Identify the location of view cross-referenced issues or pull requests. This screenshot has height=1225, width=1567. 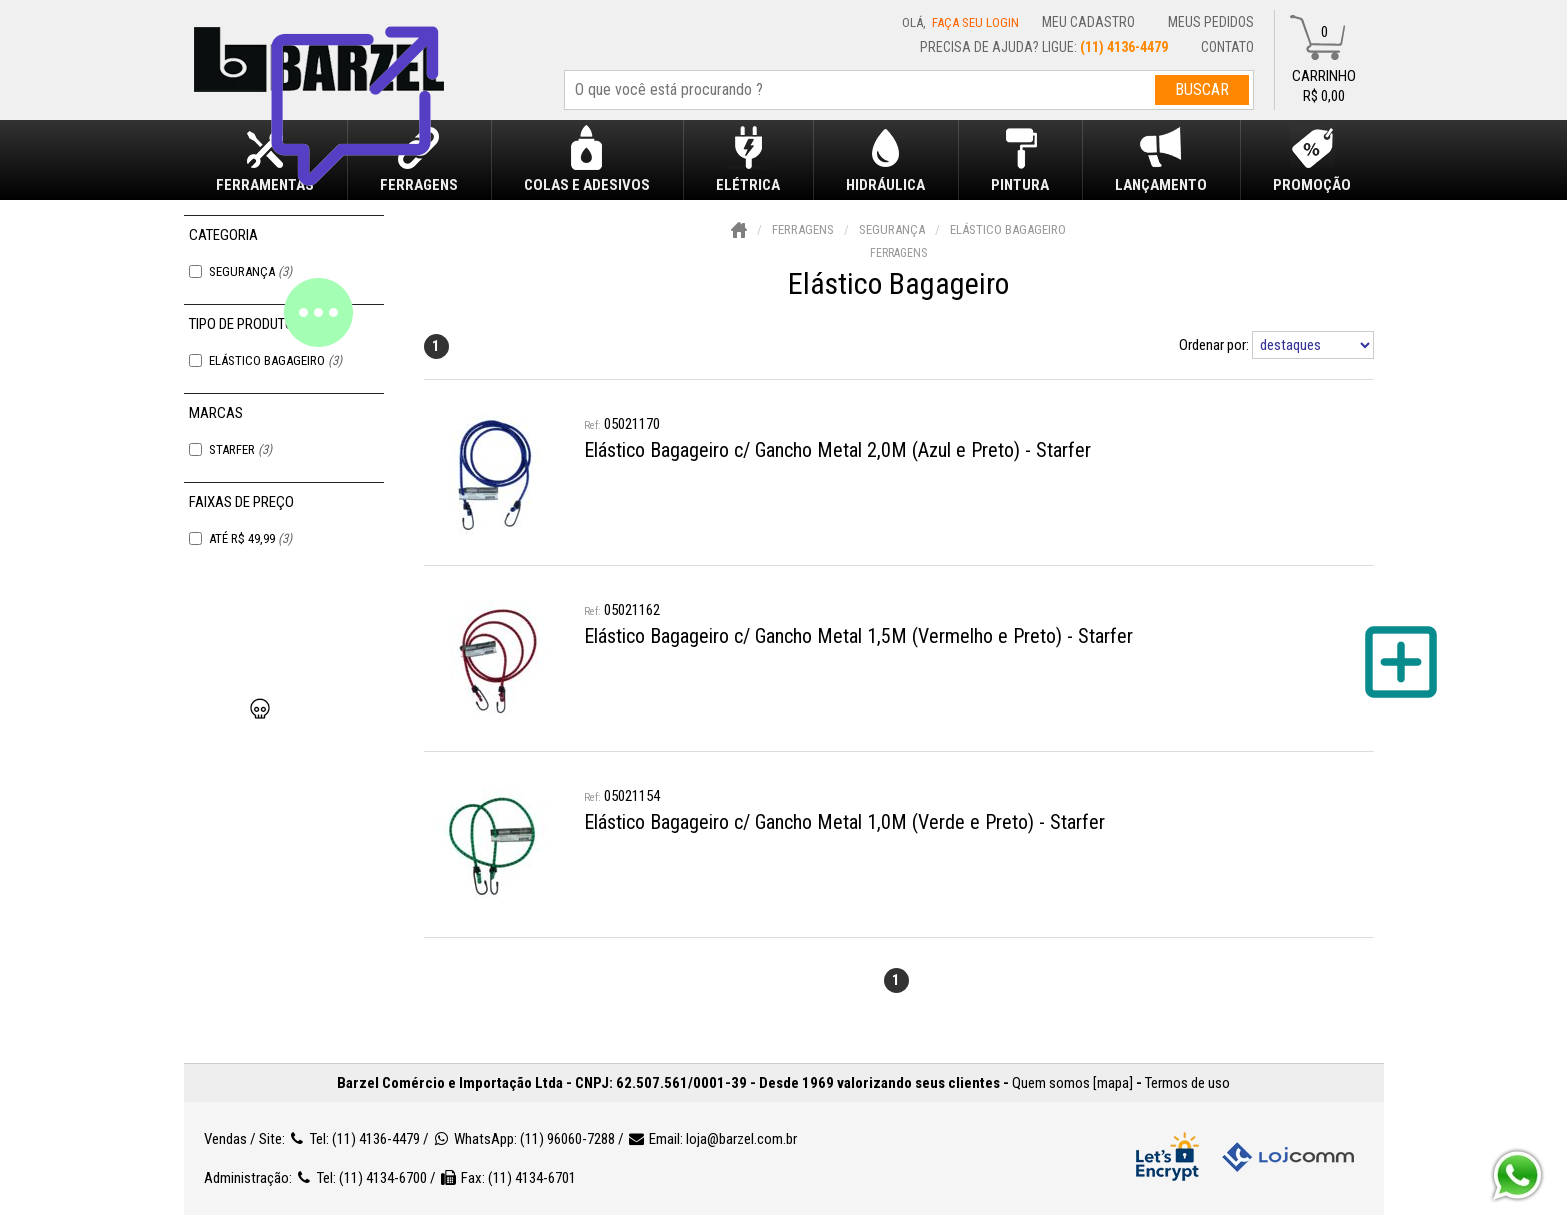
(351, 106).